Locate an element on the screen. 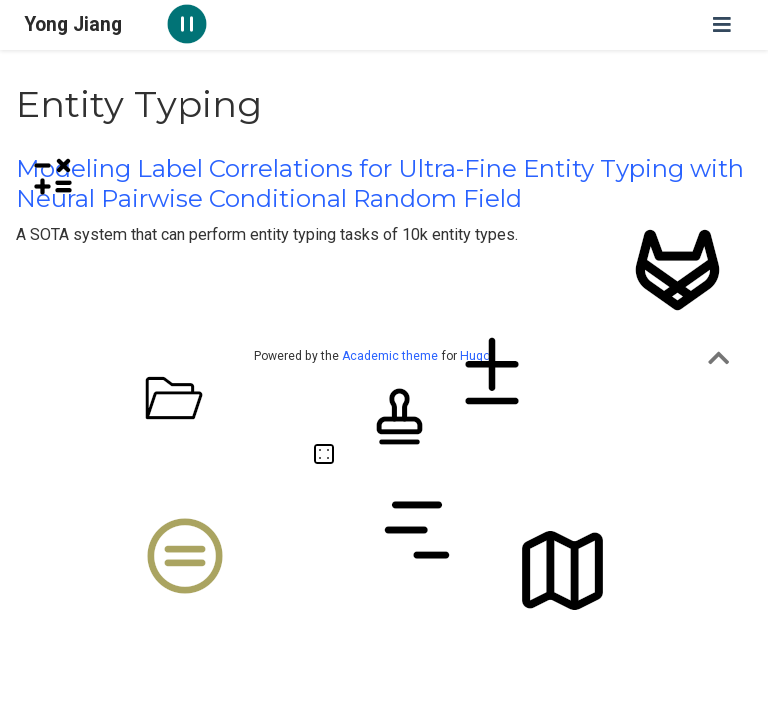 The width and height of the screenshot is (768, 720). randomize or shuffle content is located at coordinates (324, 454).